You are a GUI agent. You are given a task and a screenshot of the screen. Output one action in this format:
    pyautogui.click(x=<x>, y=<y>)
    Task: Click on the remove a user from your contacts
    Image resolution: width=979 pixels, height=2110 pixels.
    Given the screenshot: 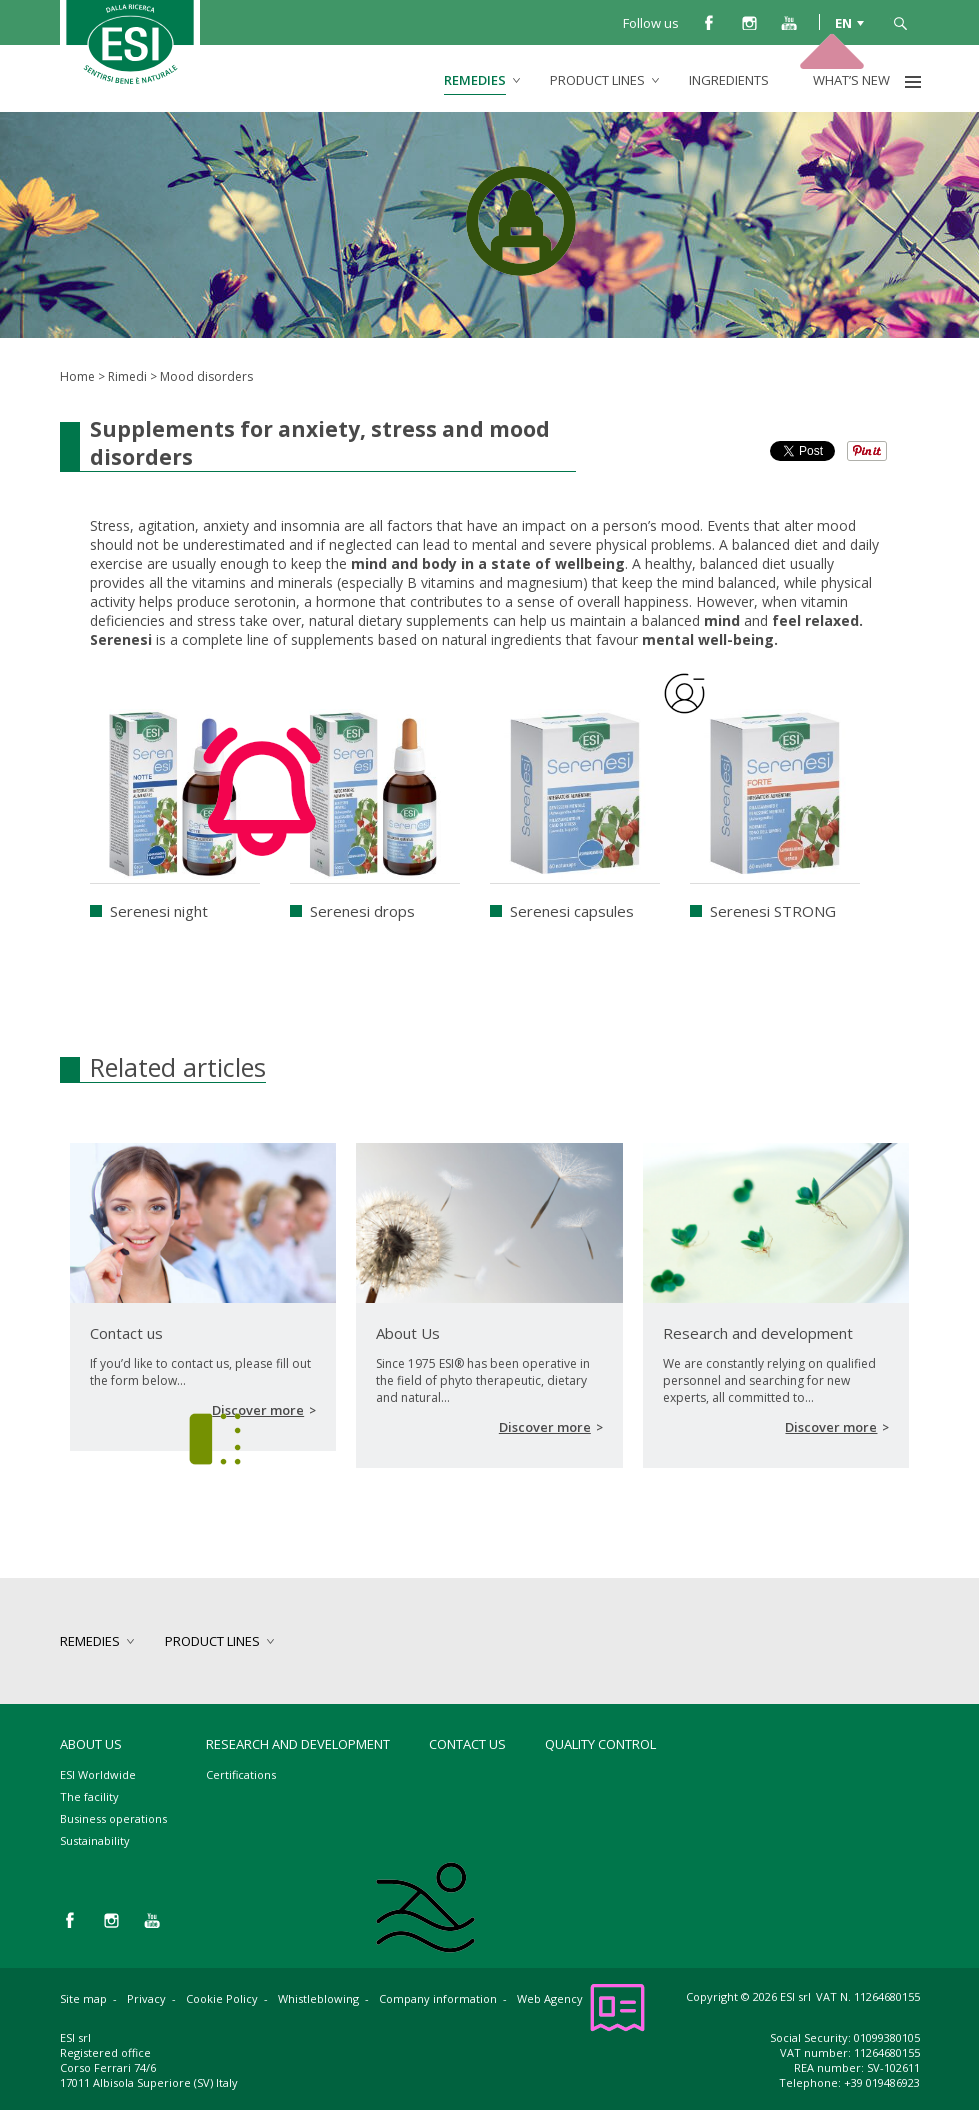 What is the action you would take?
    pyautogui.click(x=684, y=693)
    